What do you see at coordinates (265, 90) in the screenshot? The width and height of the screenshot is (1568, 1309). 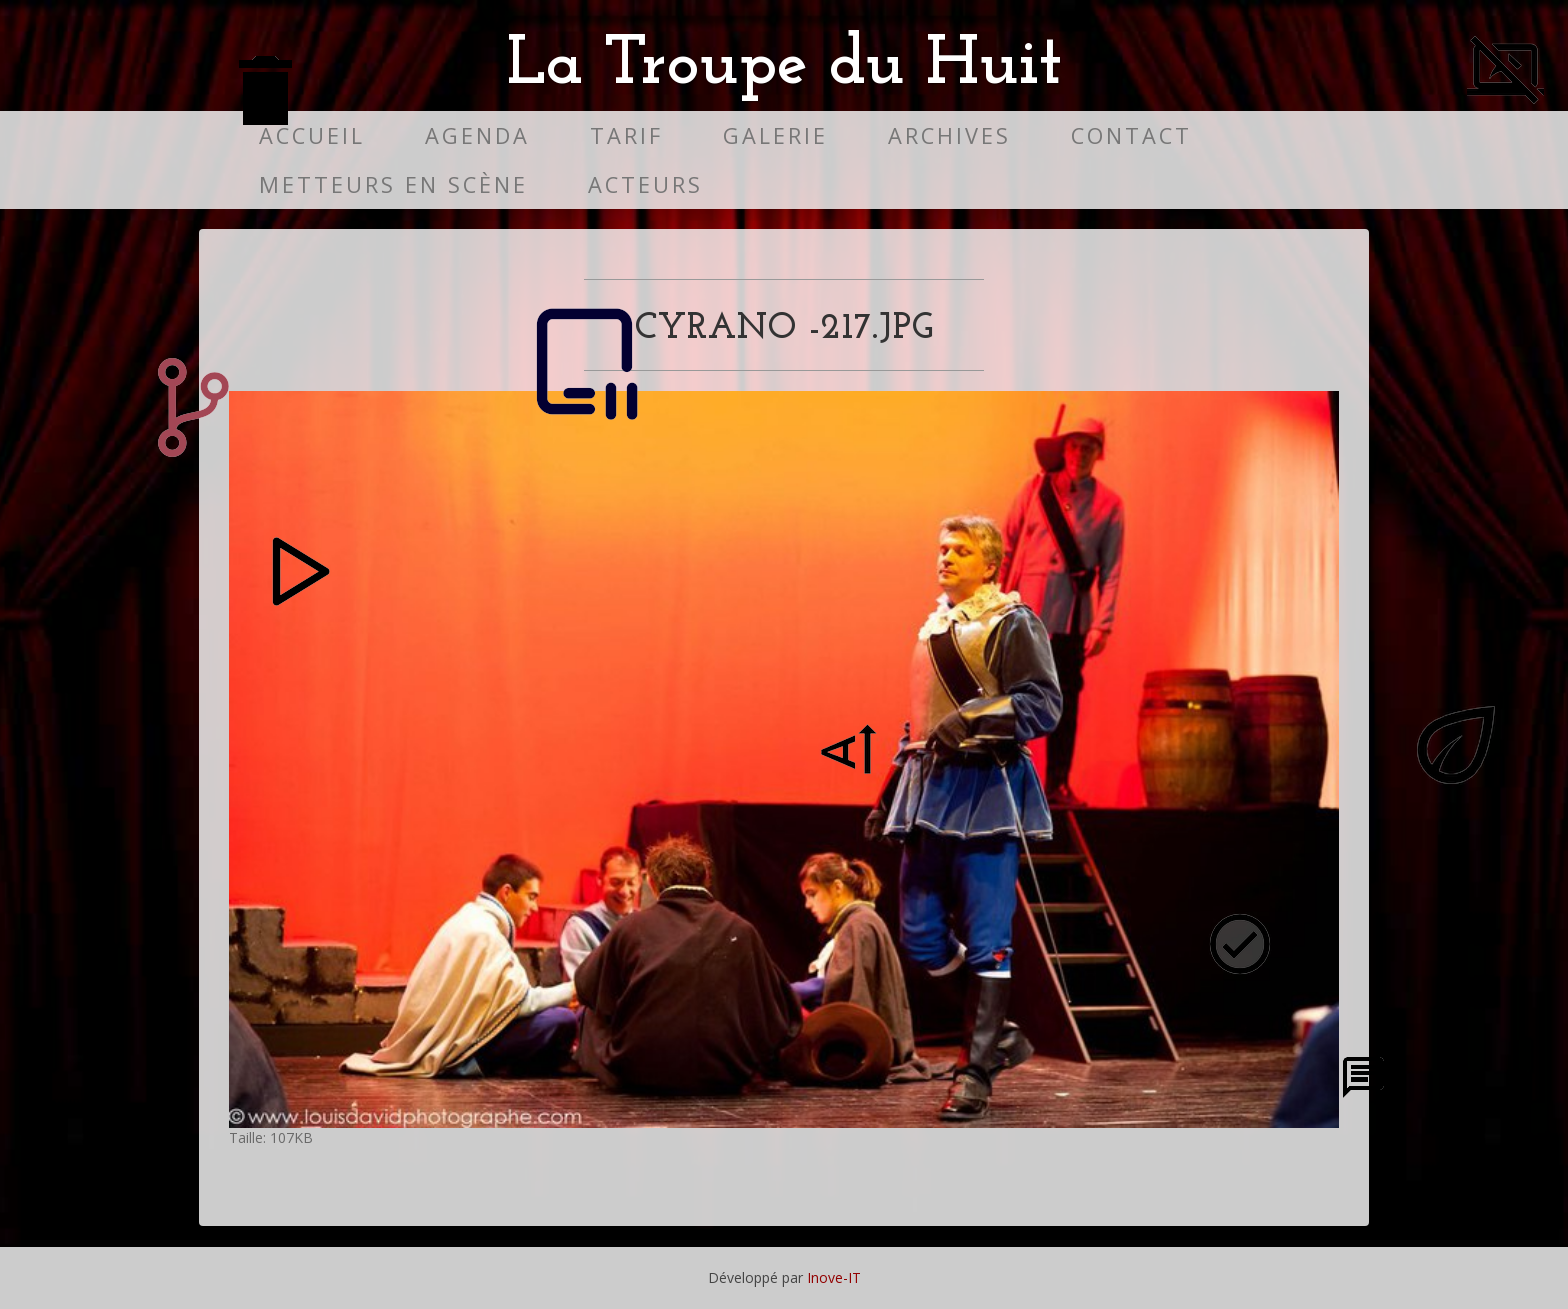 I see `delete selected item` at bounding box center [265, 90].